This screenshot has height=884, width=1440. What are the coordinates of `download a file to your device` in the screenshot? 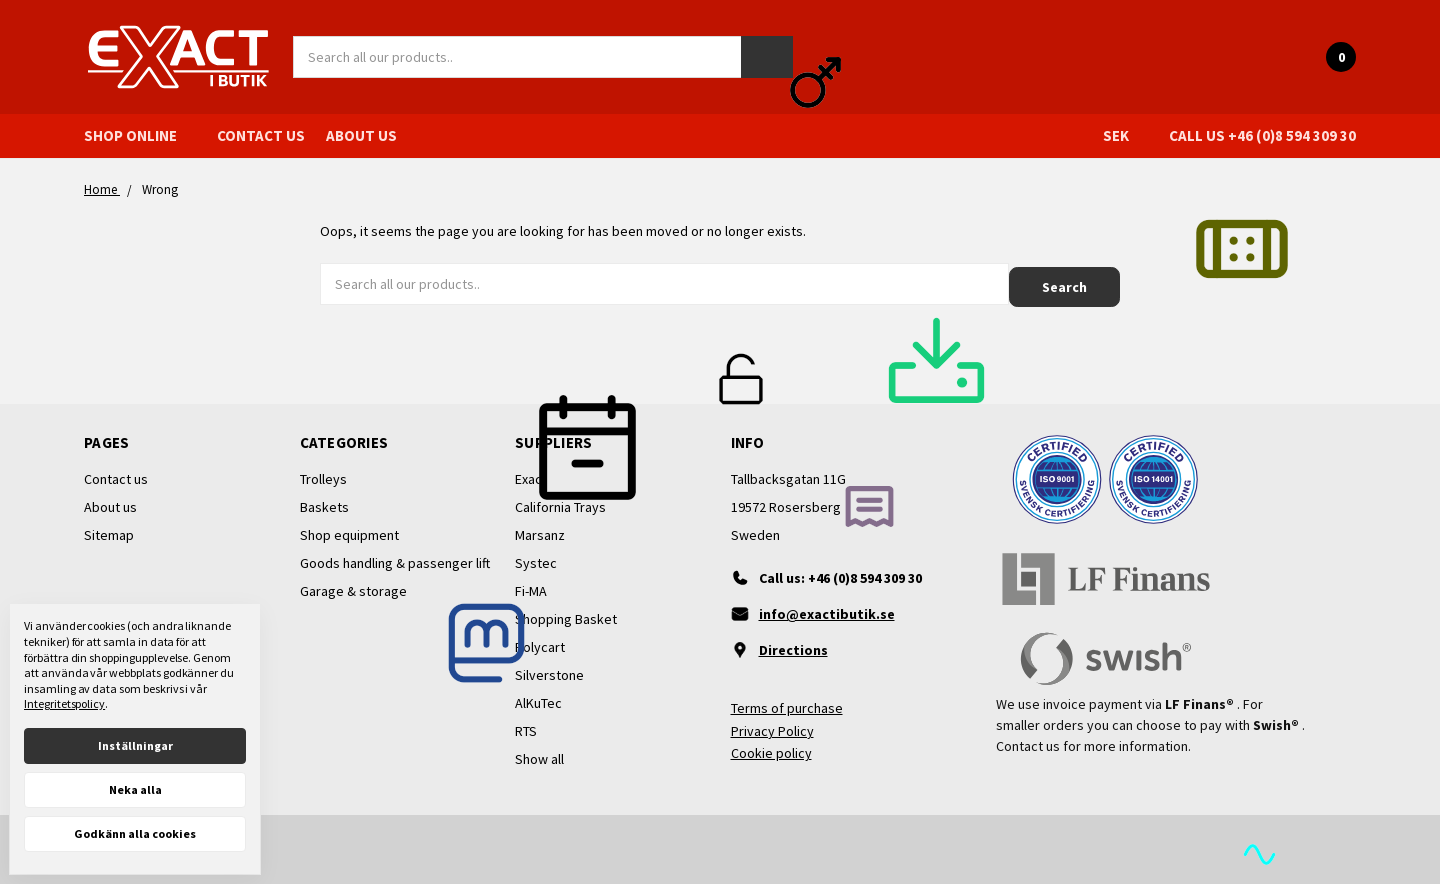 It's located at (936, 365).